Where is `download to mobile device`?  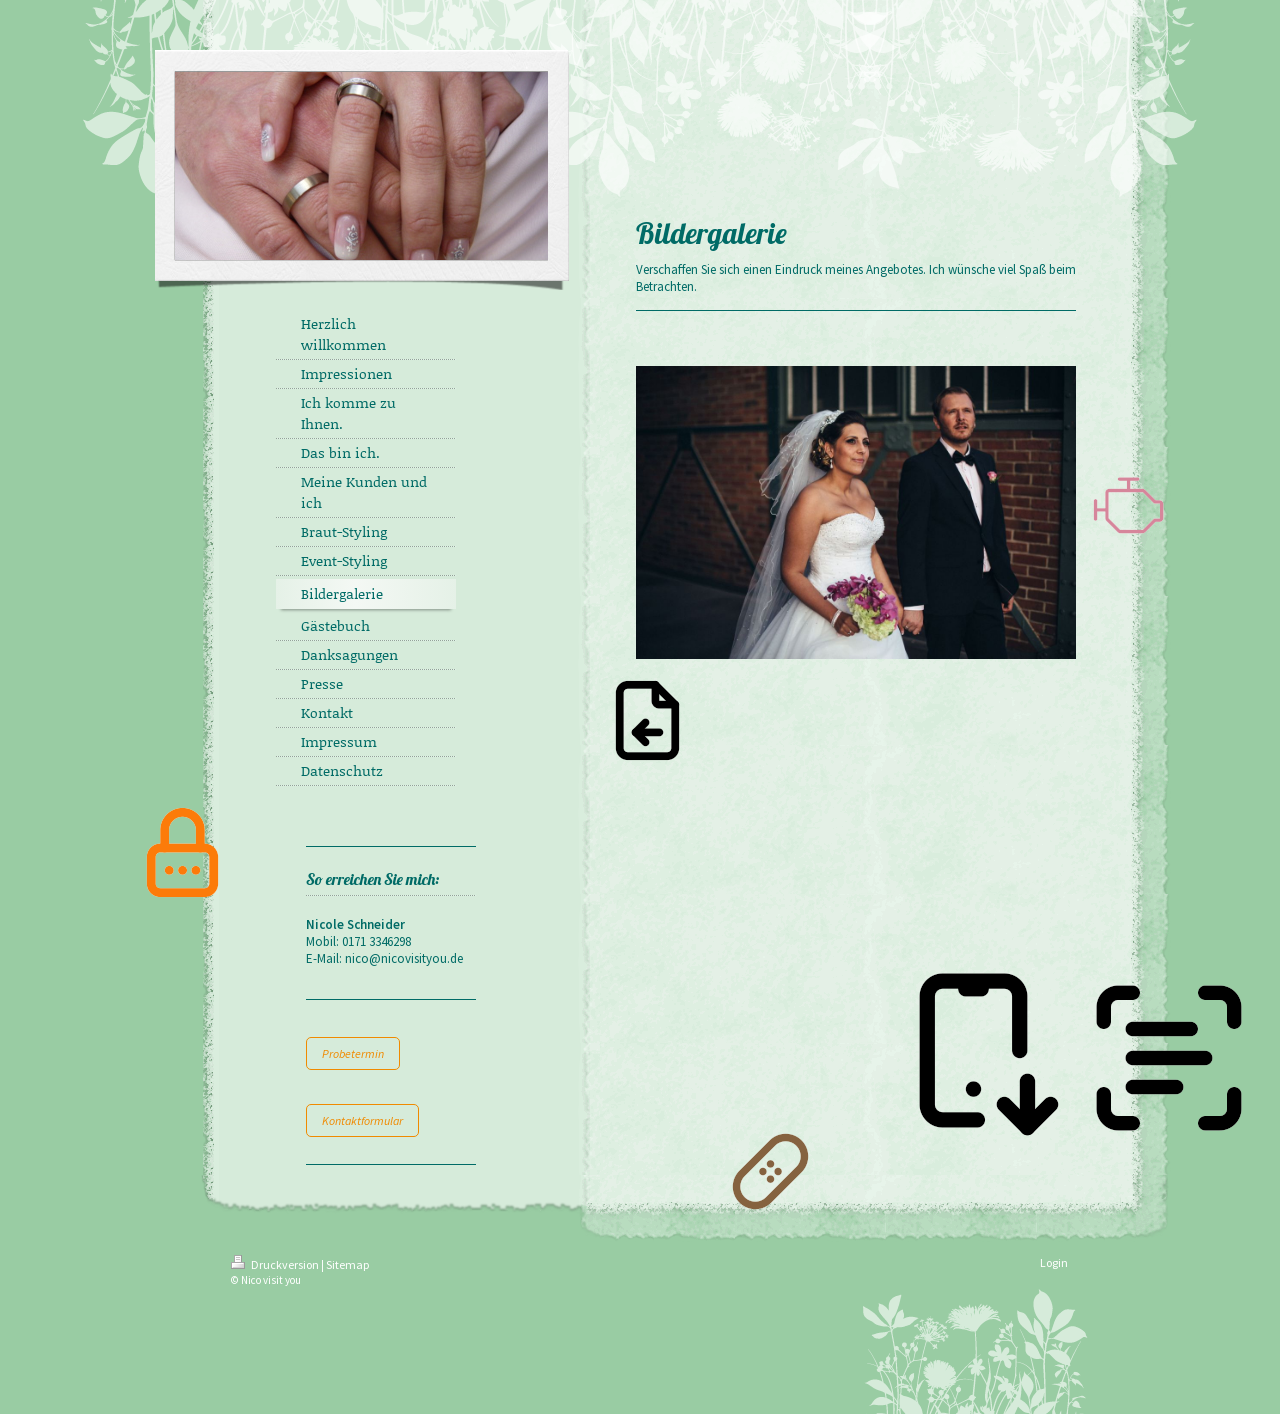
download to mobile device is located at coordinates (973, 1050).